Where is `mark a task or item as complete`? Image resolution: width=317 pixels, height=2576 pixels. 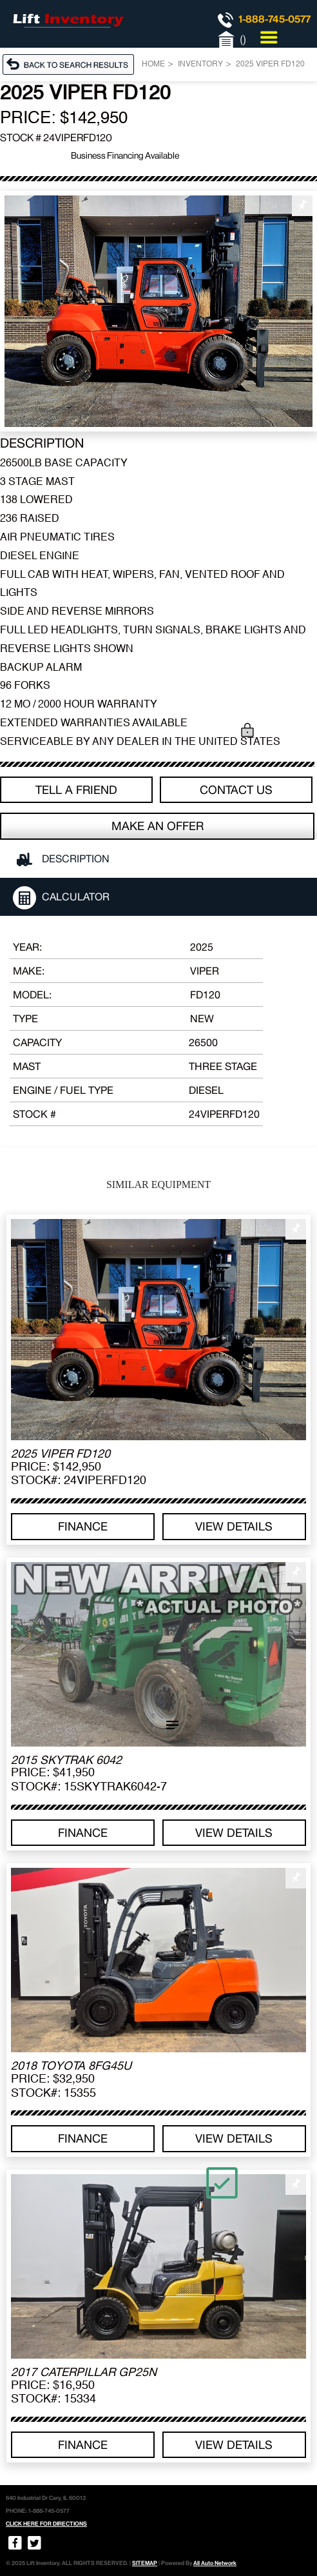
mark a task or item as complete is located at coordinates (222, 2183).